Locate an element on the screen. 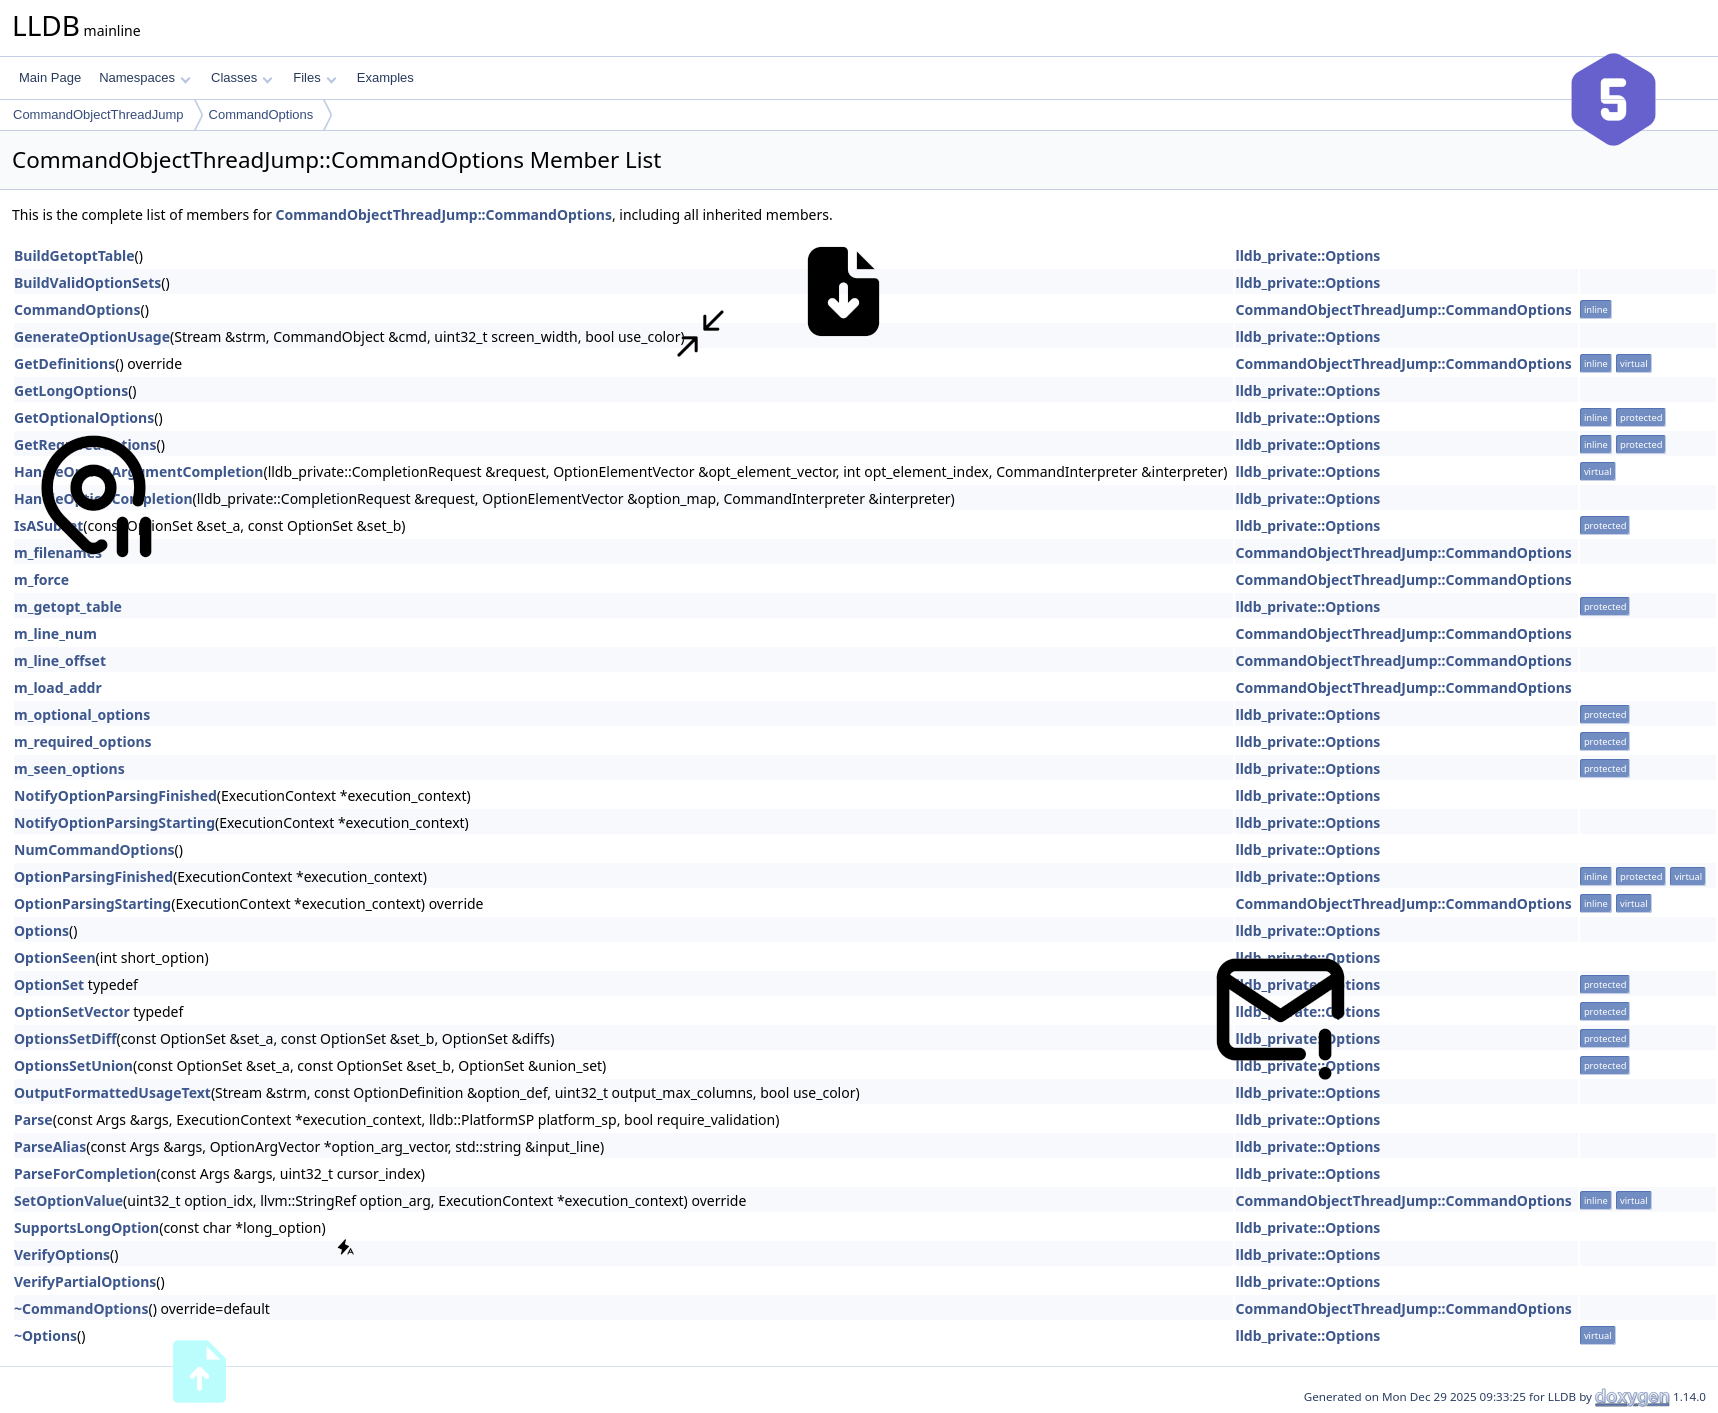  pause location tracking is located at coordinates (93, 493).